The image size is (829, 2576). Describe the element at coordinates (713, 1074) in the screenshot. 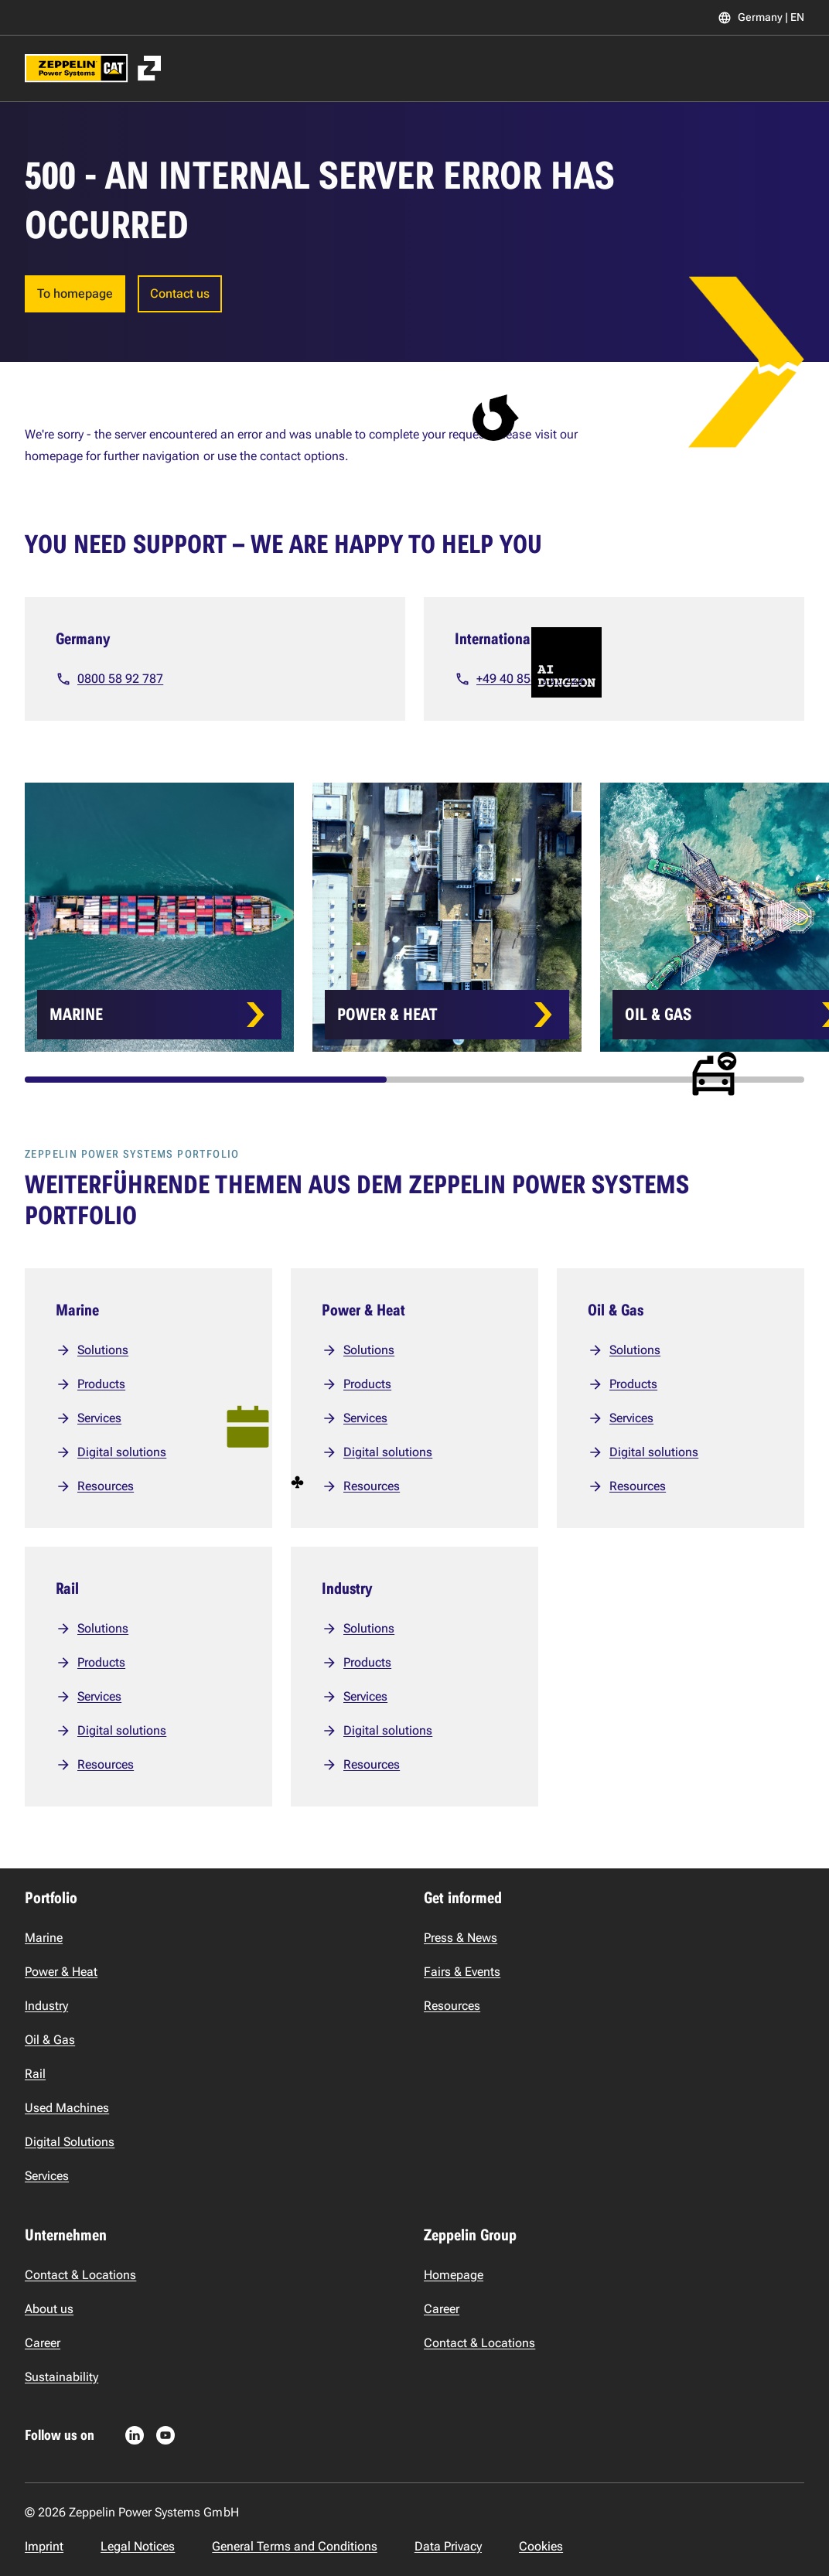

I see `taxi or rideshare with wifi available` at that location.